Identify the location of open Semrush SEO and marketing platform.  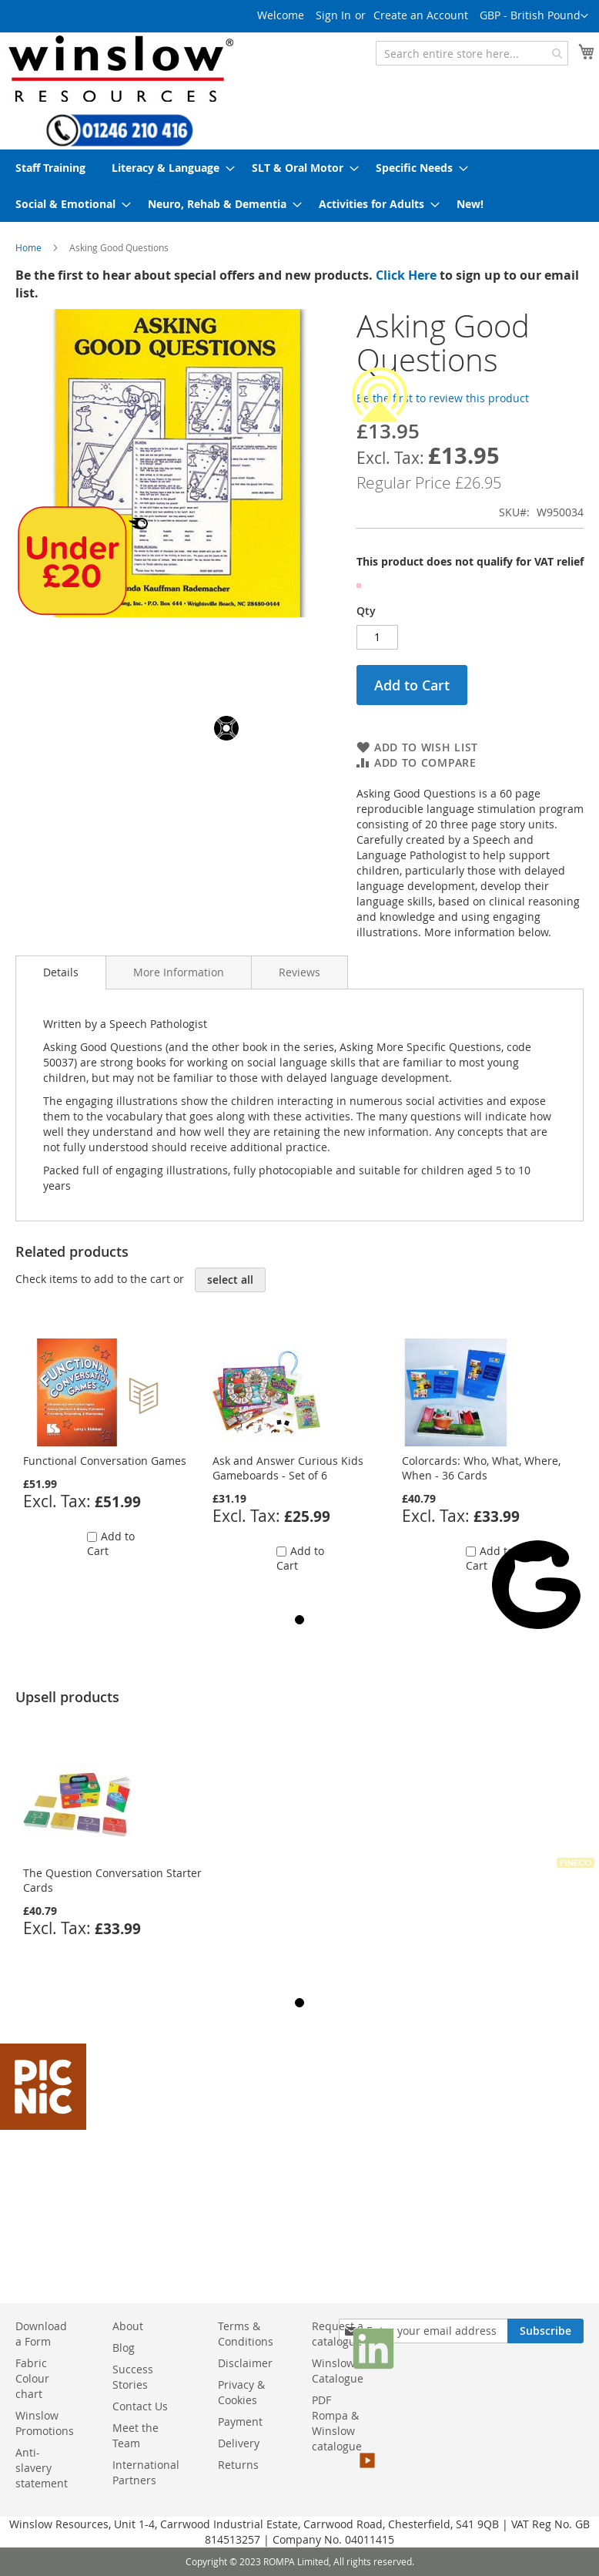
(138, 523).